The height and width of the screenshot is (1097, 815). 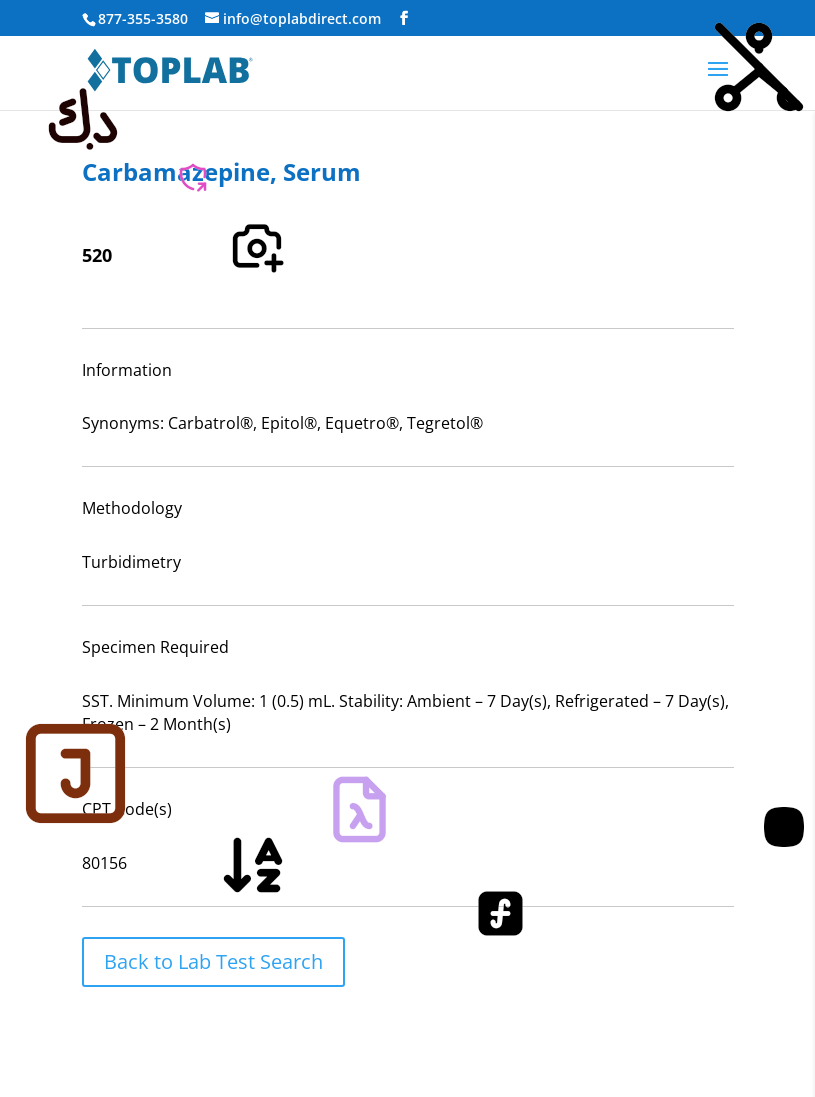 I want to click on disable hierarchical view, so click(x=759, y=67).